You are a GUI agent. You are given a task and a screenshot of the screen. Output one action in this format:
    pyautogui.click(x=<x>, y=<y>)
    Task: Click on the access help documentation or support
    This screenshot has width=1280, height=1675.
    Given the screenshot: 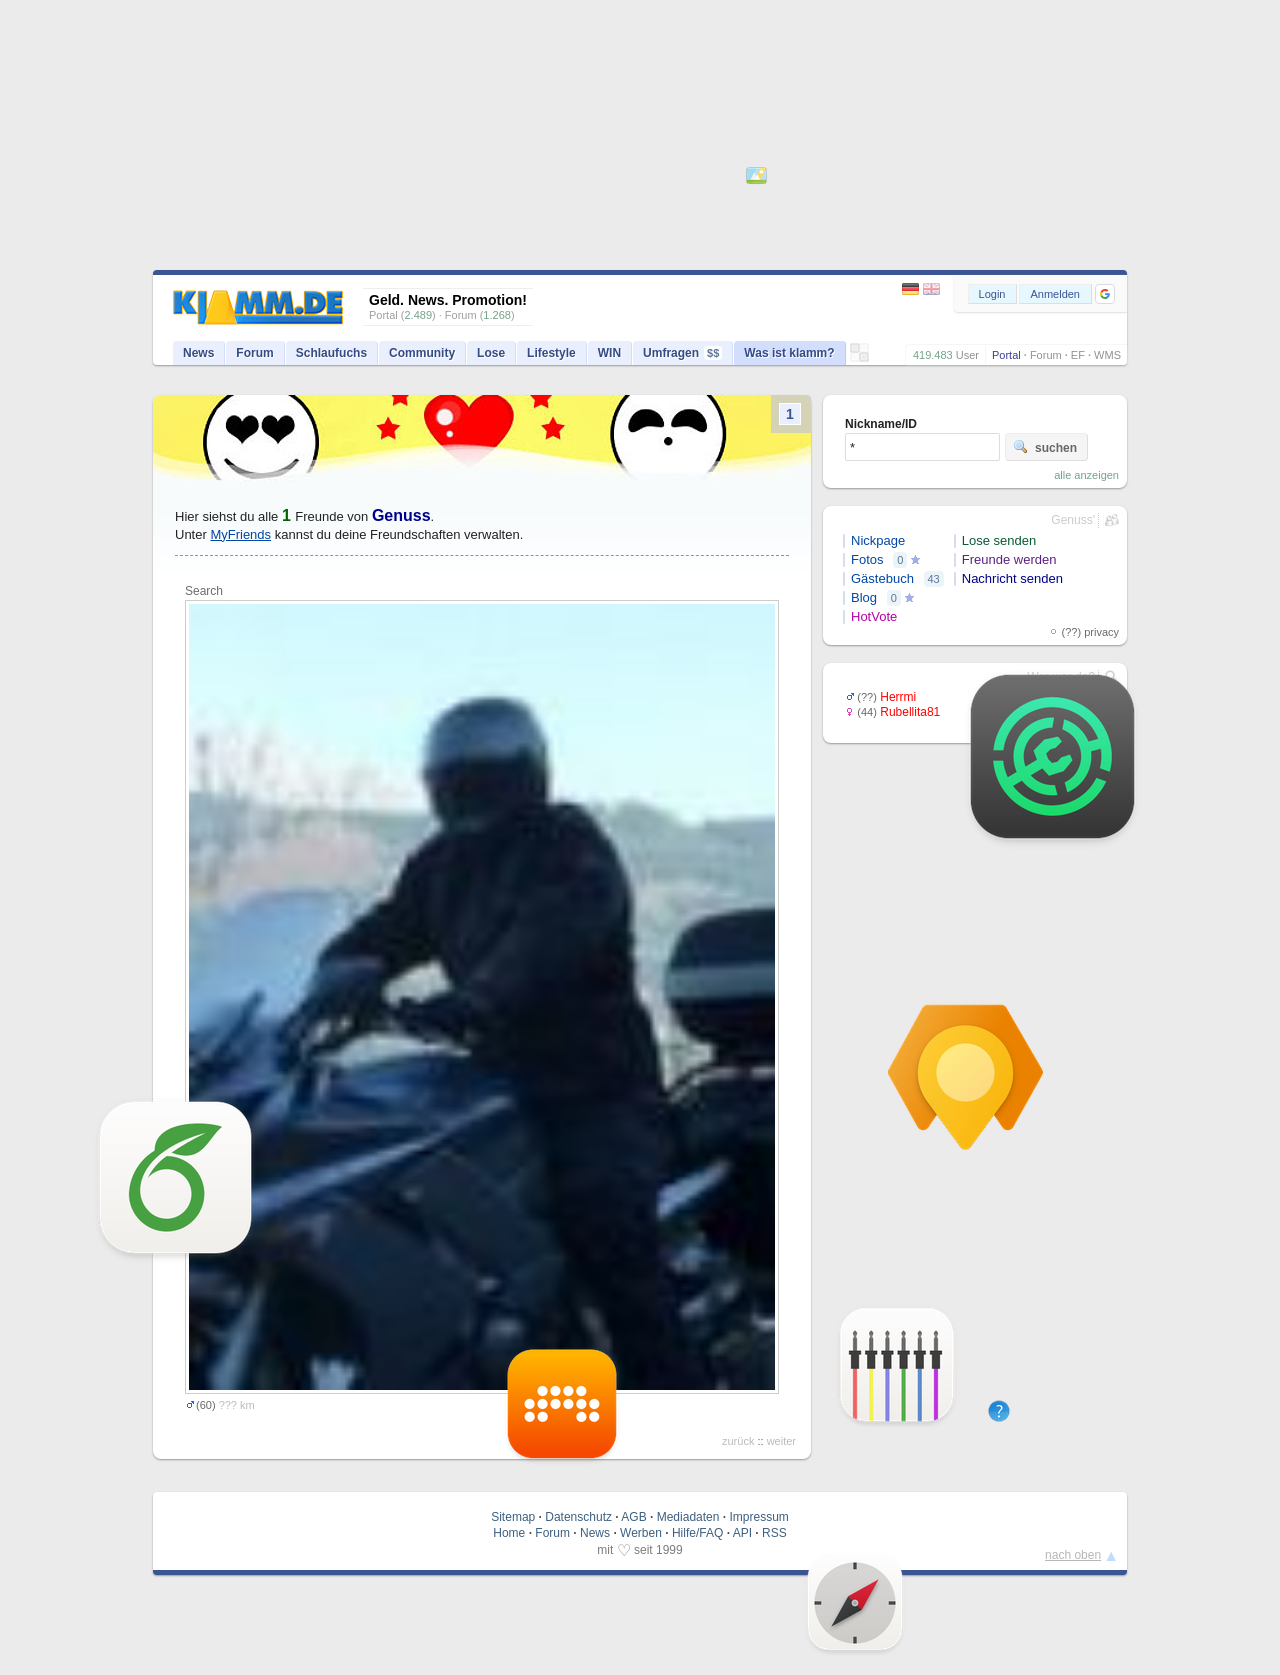 What is the action you would take?
    pyautogui.click(x=999, y=1411)
    